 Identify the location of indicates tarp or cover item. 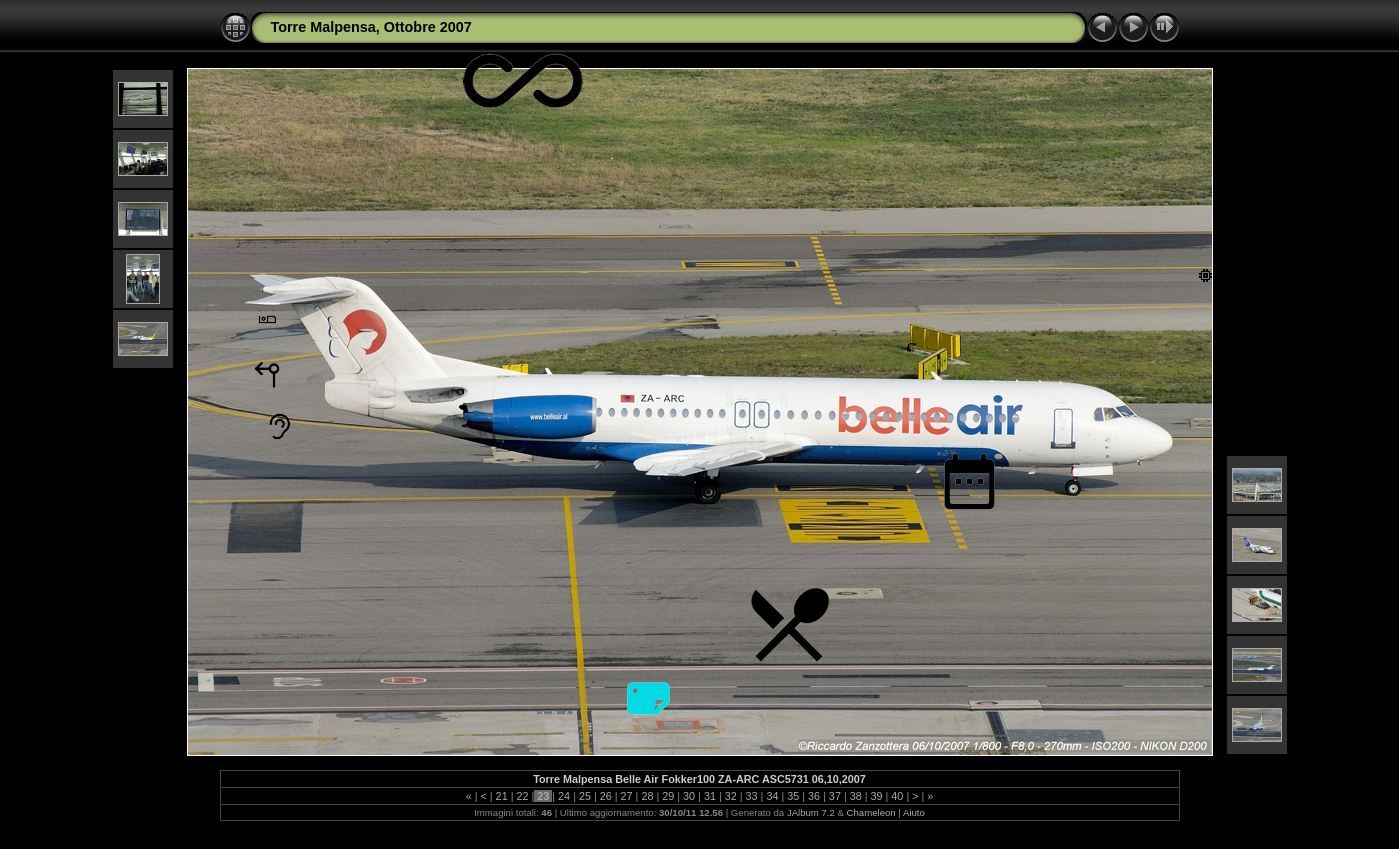
(648, 698).